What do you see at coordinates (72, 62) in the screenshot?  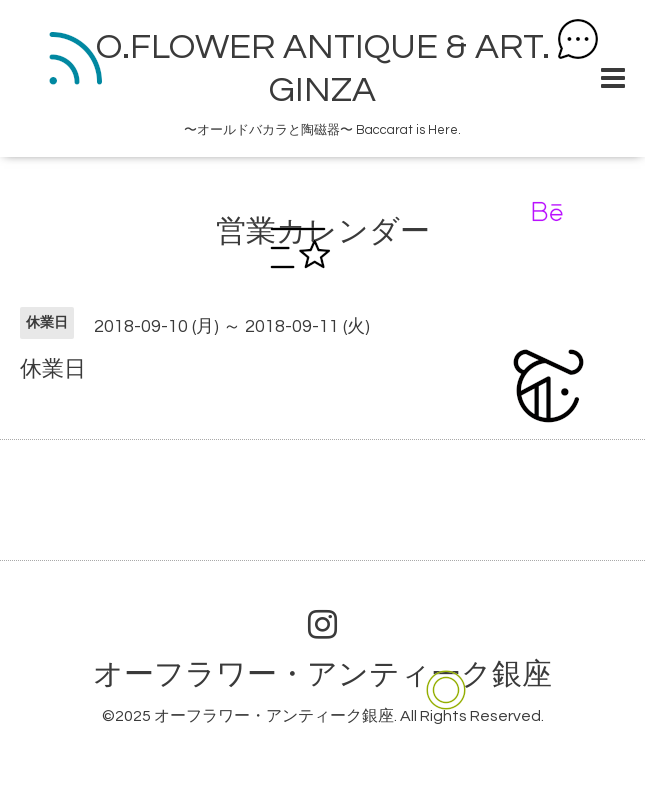 I see `subscribe to RSS feed` at bounding box center [72, 62].